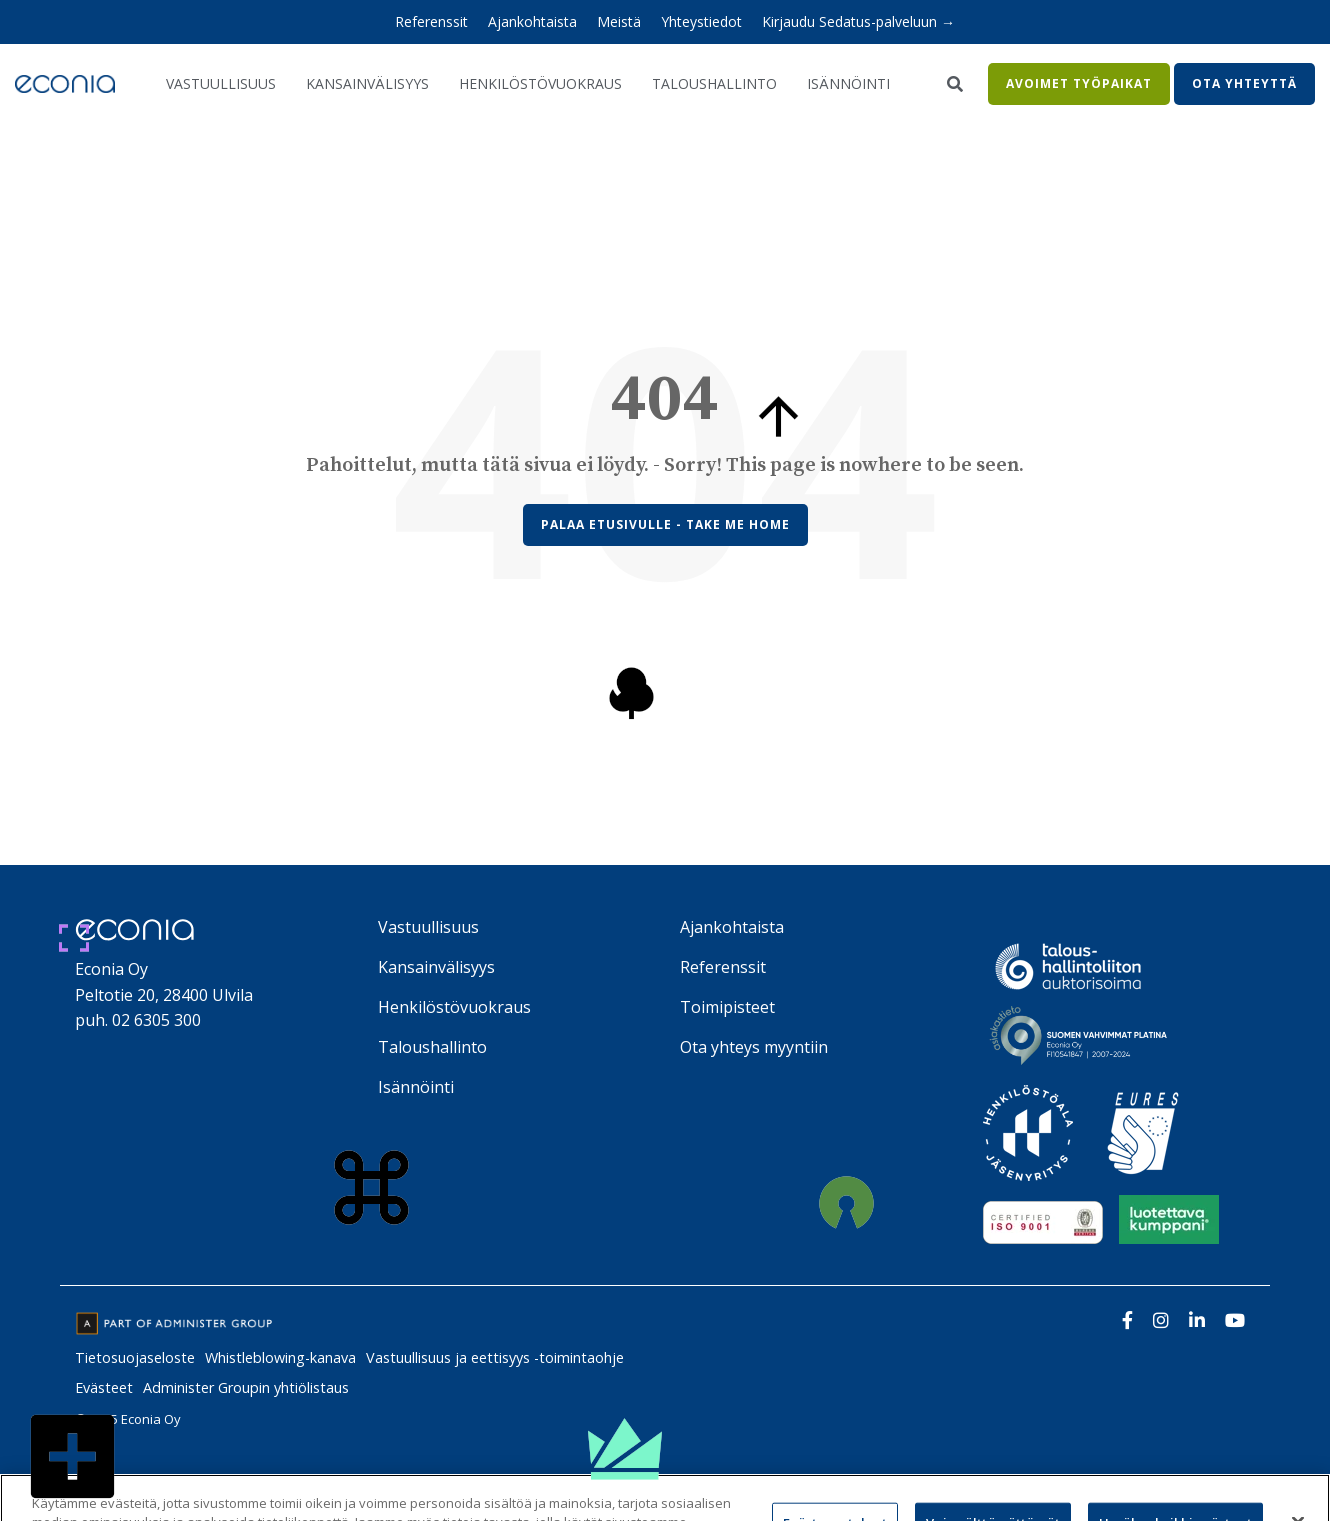  What do you see at coordinates (72, 1456) in the screenshot?
I see `add a new item or content` at bounding box center [72, 1456].